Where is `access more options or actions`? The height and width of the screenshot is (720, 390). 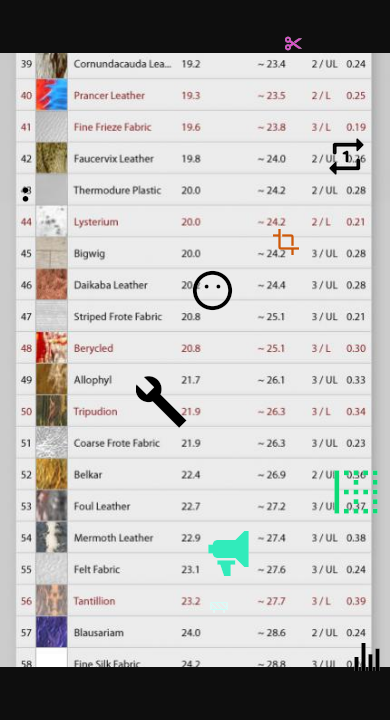 access more options or actions is located at coordinates (25, 194).